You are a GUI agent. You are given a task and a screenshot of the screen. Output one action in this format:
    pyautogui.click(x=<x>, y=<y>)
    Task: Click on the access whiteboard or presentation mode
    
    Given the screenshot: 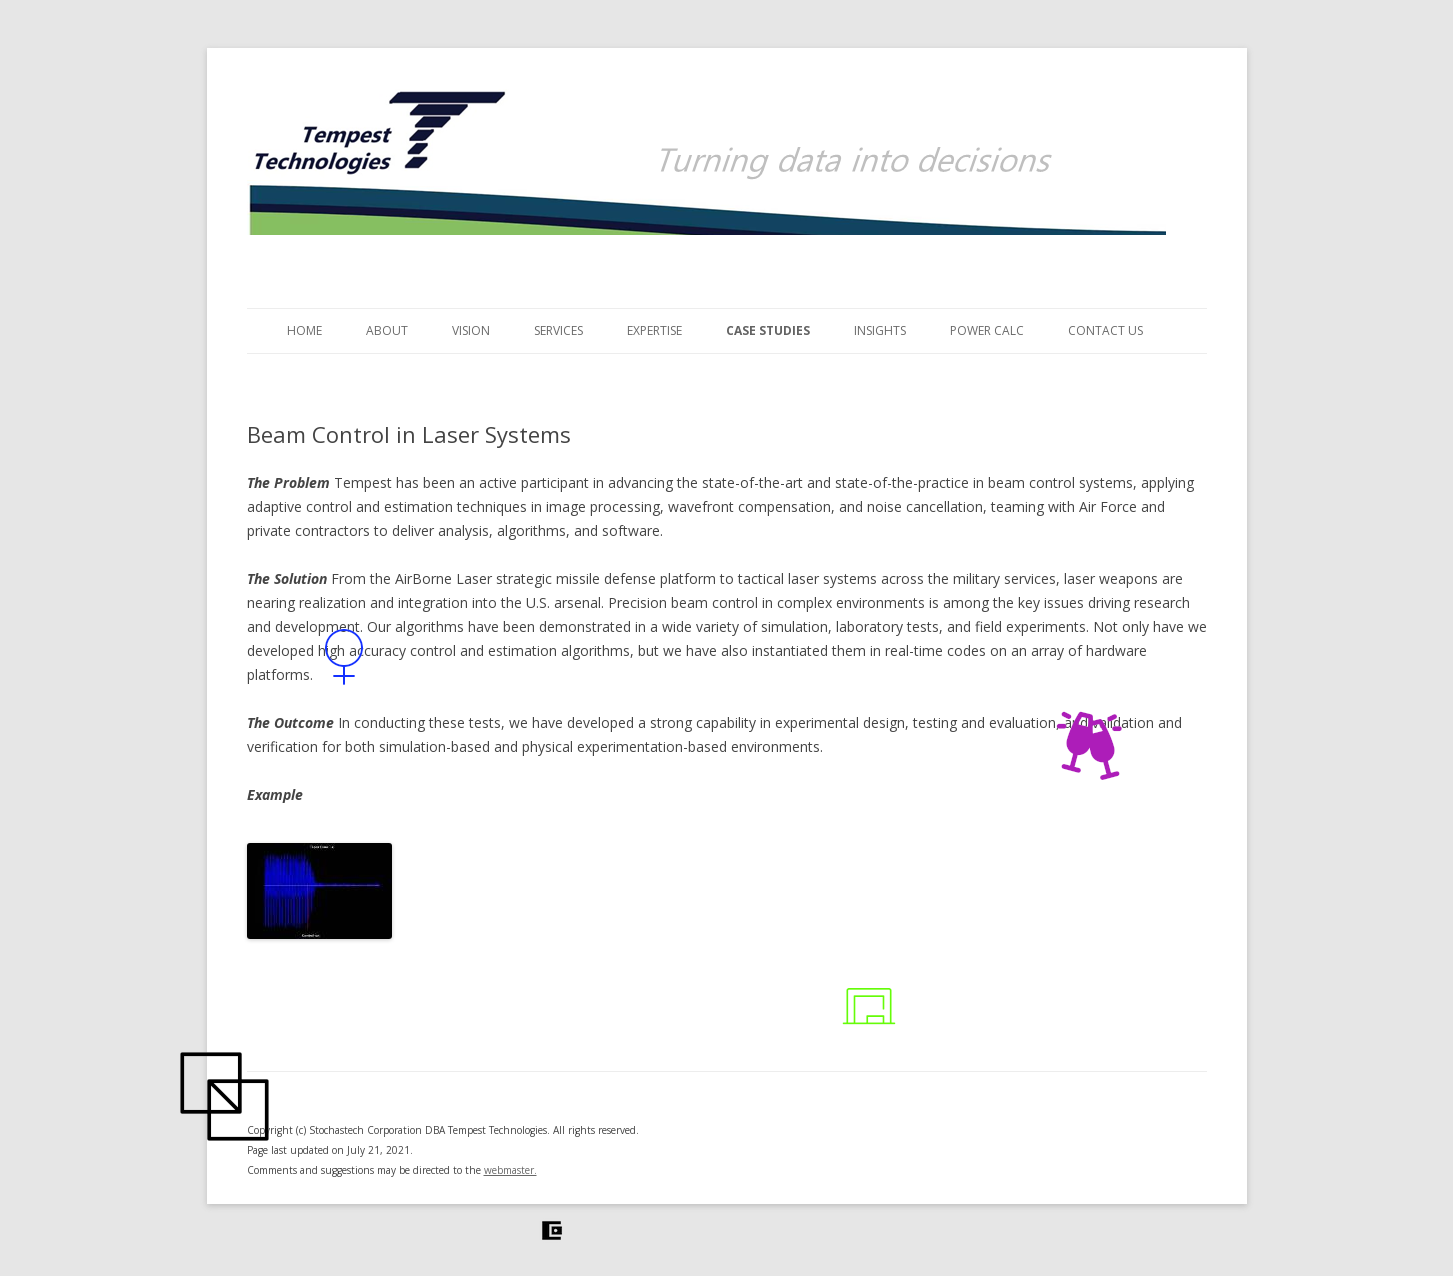 What is the action you would take?
    pyautogui.click(x=869, y=1007)
    